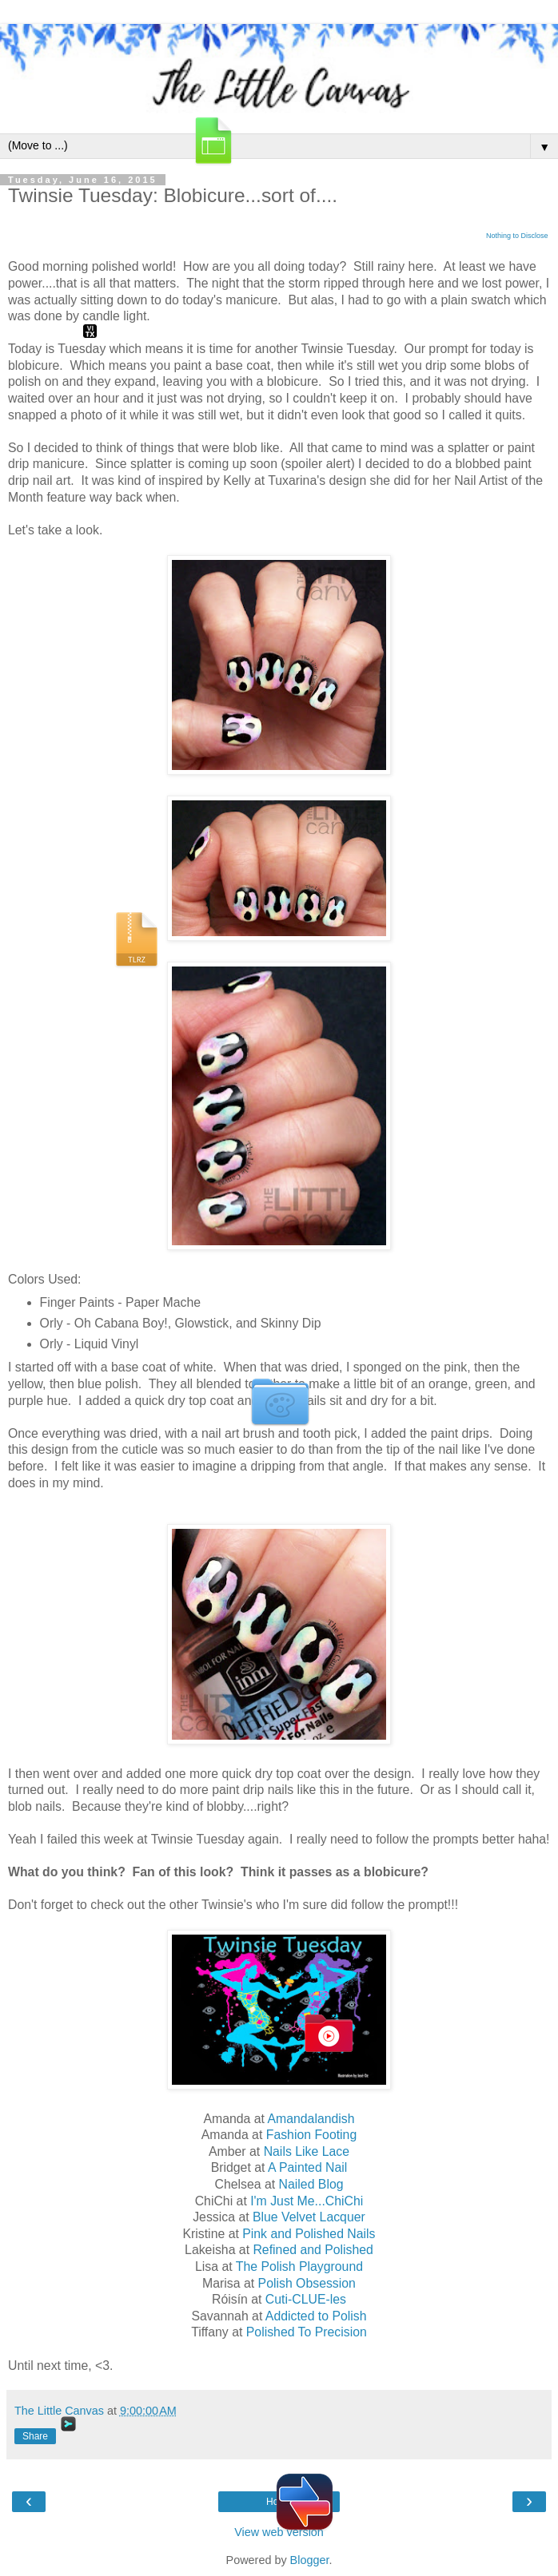  Describe the element at coordinates (137, 940) in the screenshot. I see `an lrzip-compressed tar archive file` at that location.